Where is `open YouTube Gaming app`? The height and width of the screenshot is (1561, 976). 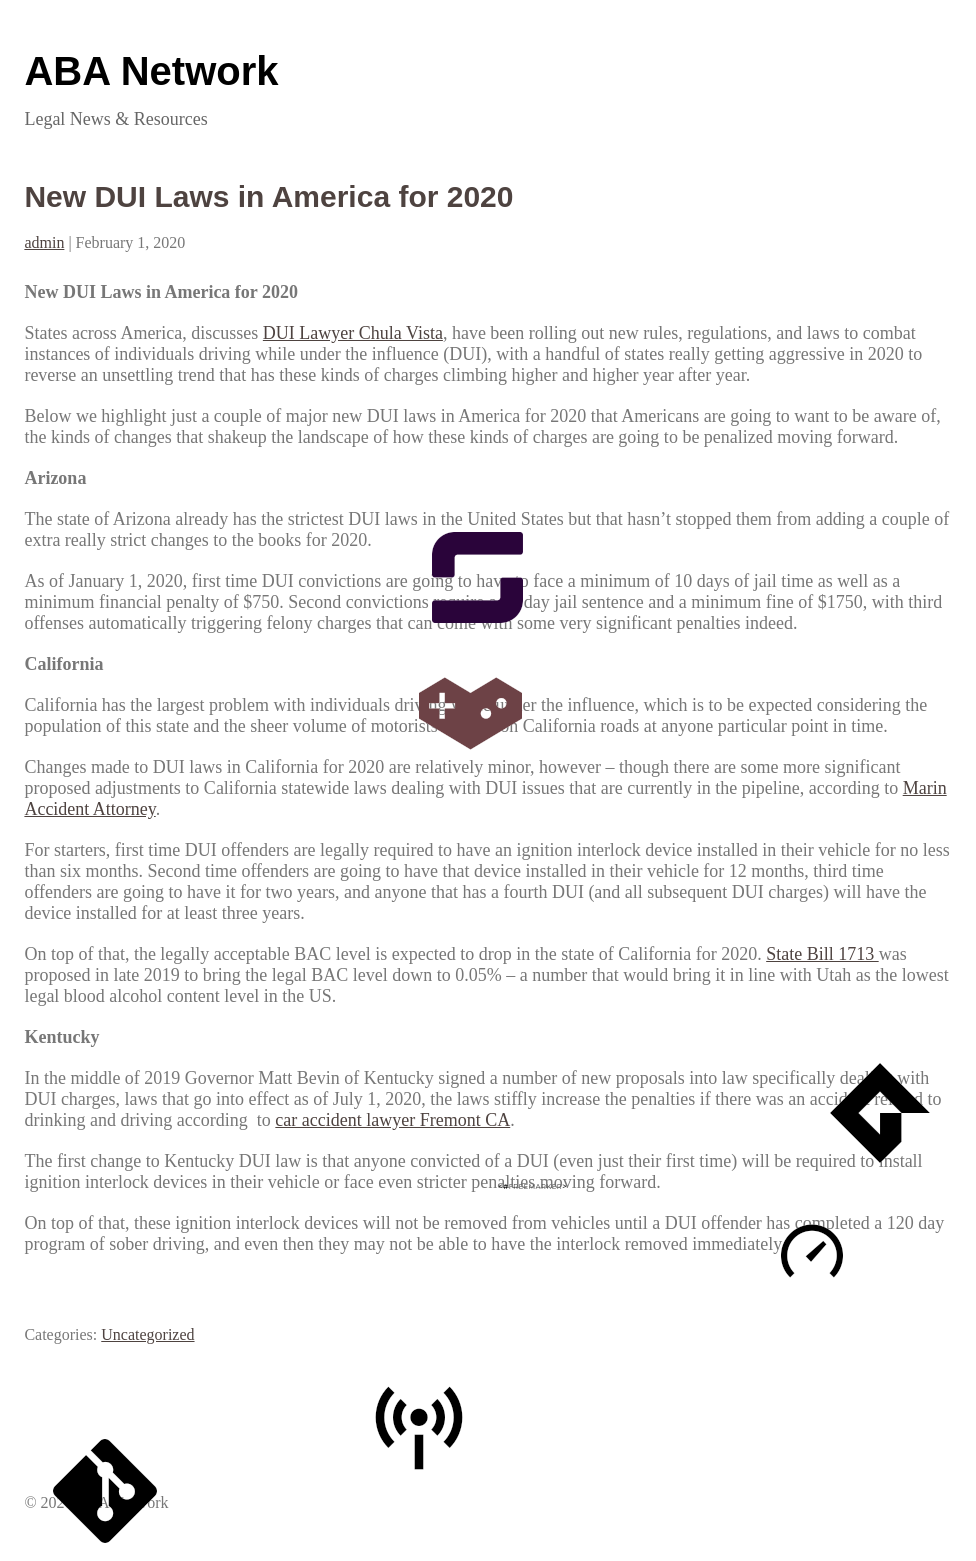 open YouTube Gaming app is located at coordinates (470, 713).